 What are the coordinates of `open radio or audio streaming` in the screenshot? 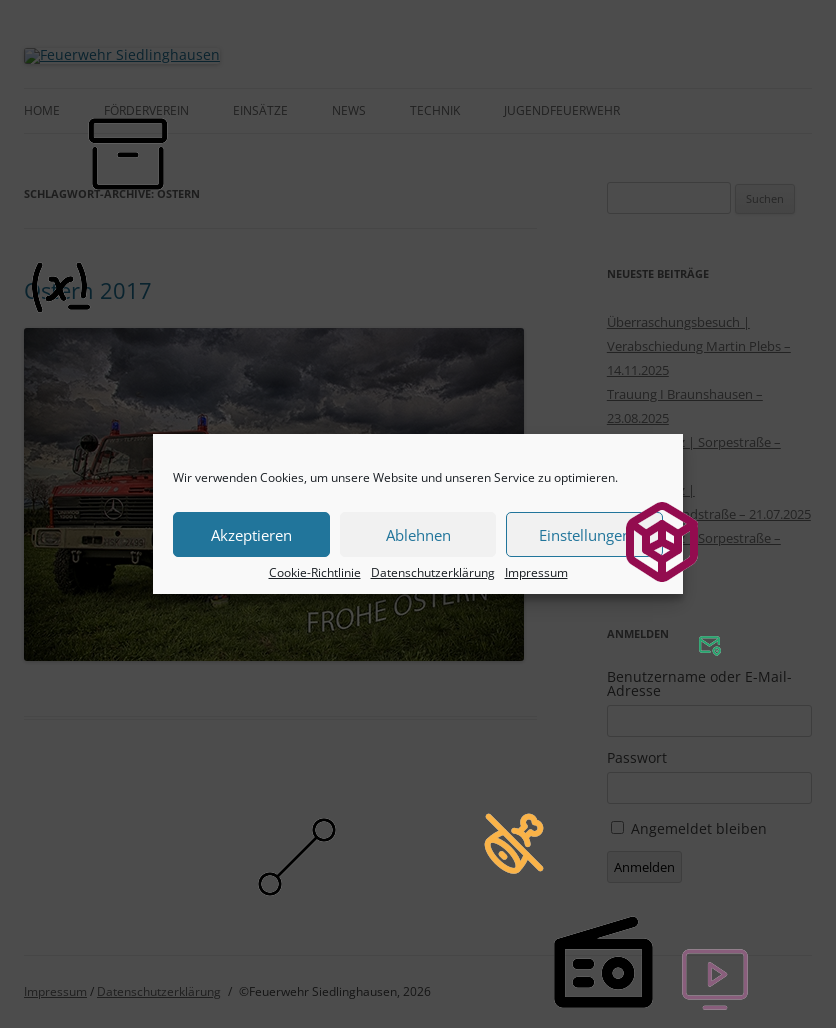 It's located at (603, 969).